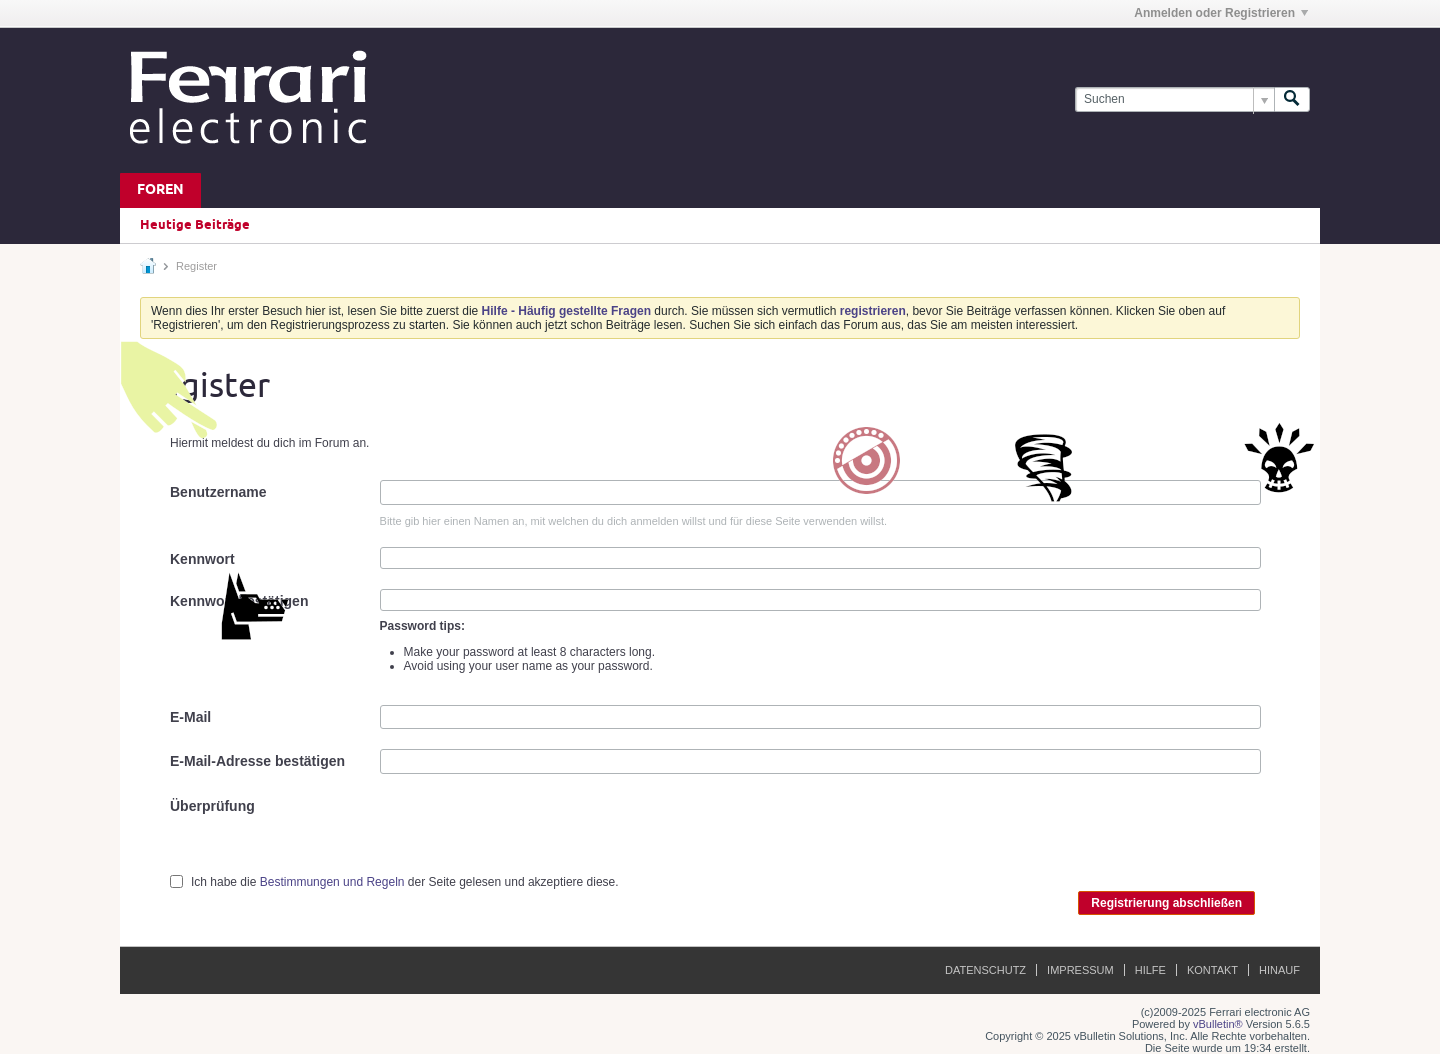  I want to click on select dog or hound character class, so click(255, 606).